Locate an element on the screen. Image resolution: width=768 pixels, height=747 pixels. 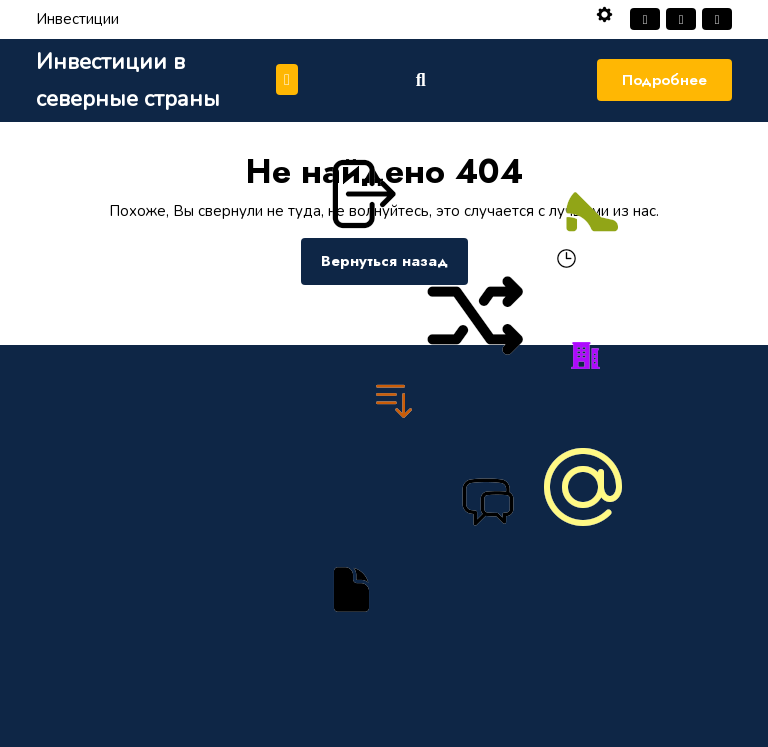
open messaging or chat is located at coordinates (488, 502).